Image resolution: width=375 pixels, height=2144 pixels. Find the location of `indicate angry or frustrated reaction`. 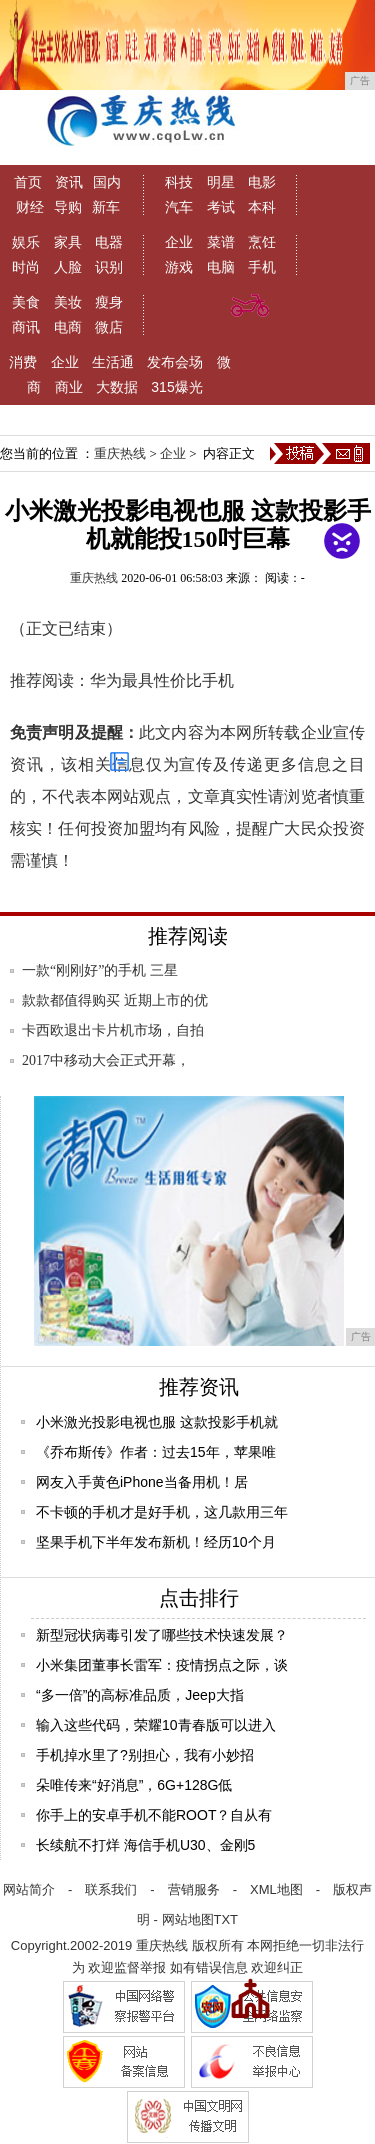

indicate angry or frustrated reaction is located at coordinates (342, 541).